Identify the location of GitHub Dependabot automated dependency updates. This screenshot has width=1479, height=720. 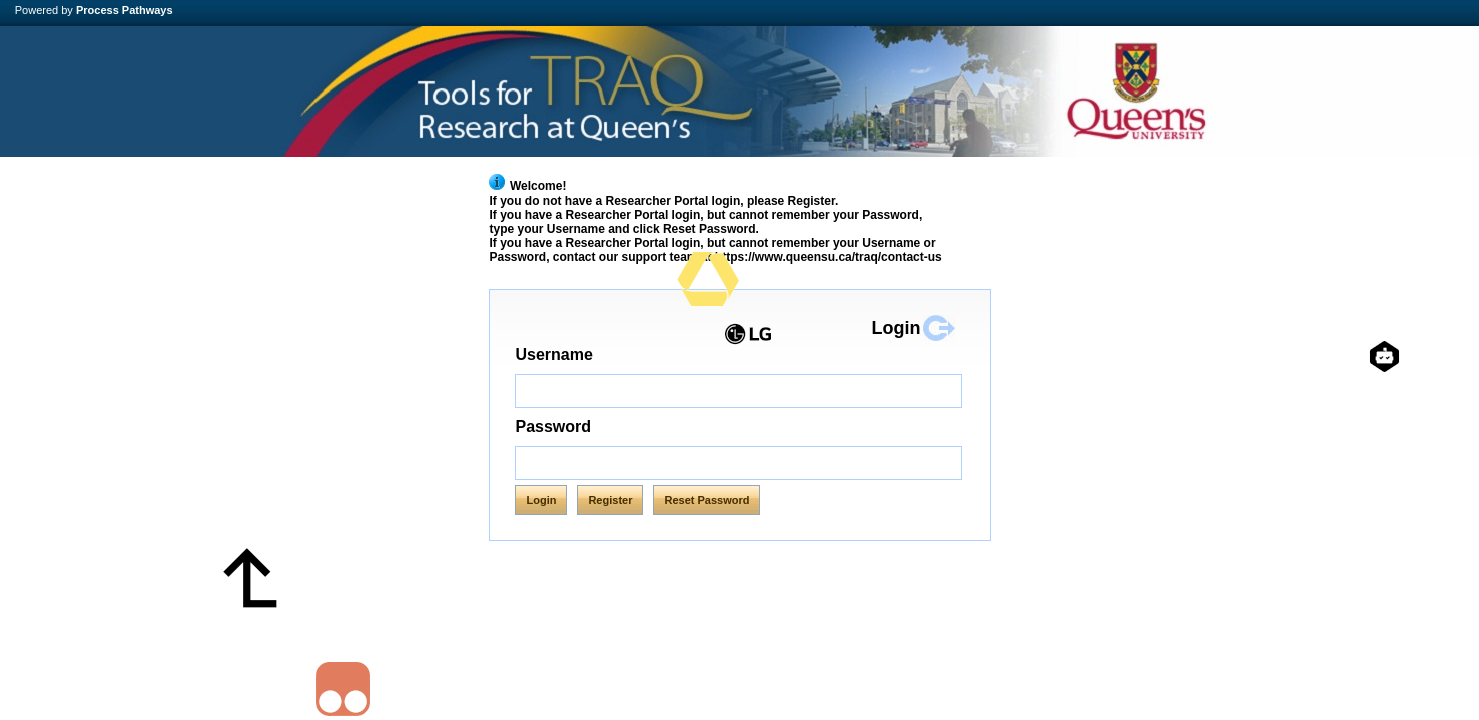
(1384, 356).